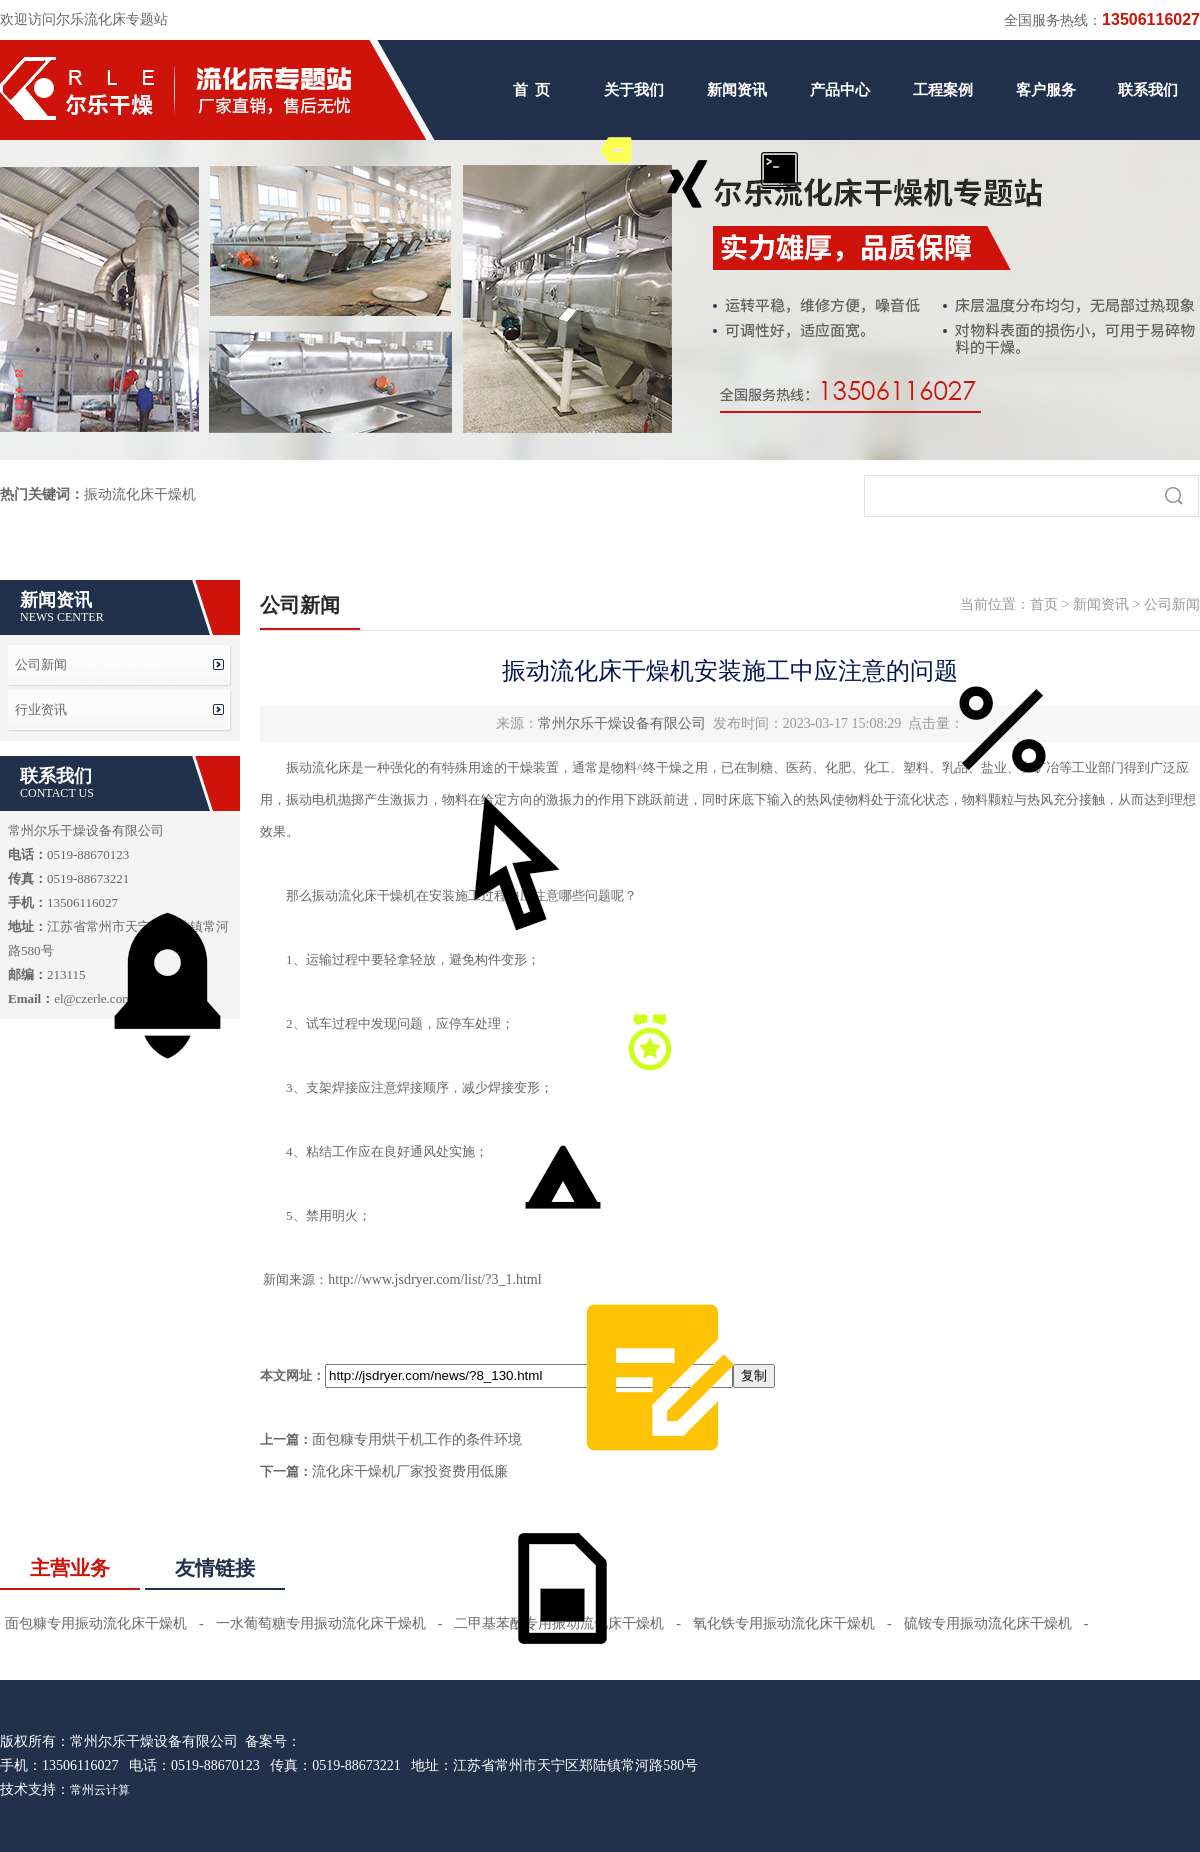 The height and width of the screenshot is (1852, 1200). What do you see at coordinates (167, 982) in the screenshot?
I see `launch or deploy an application` at bounding box center [167, 982].